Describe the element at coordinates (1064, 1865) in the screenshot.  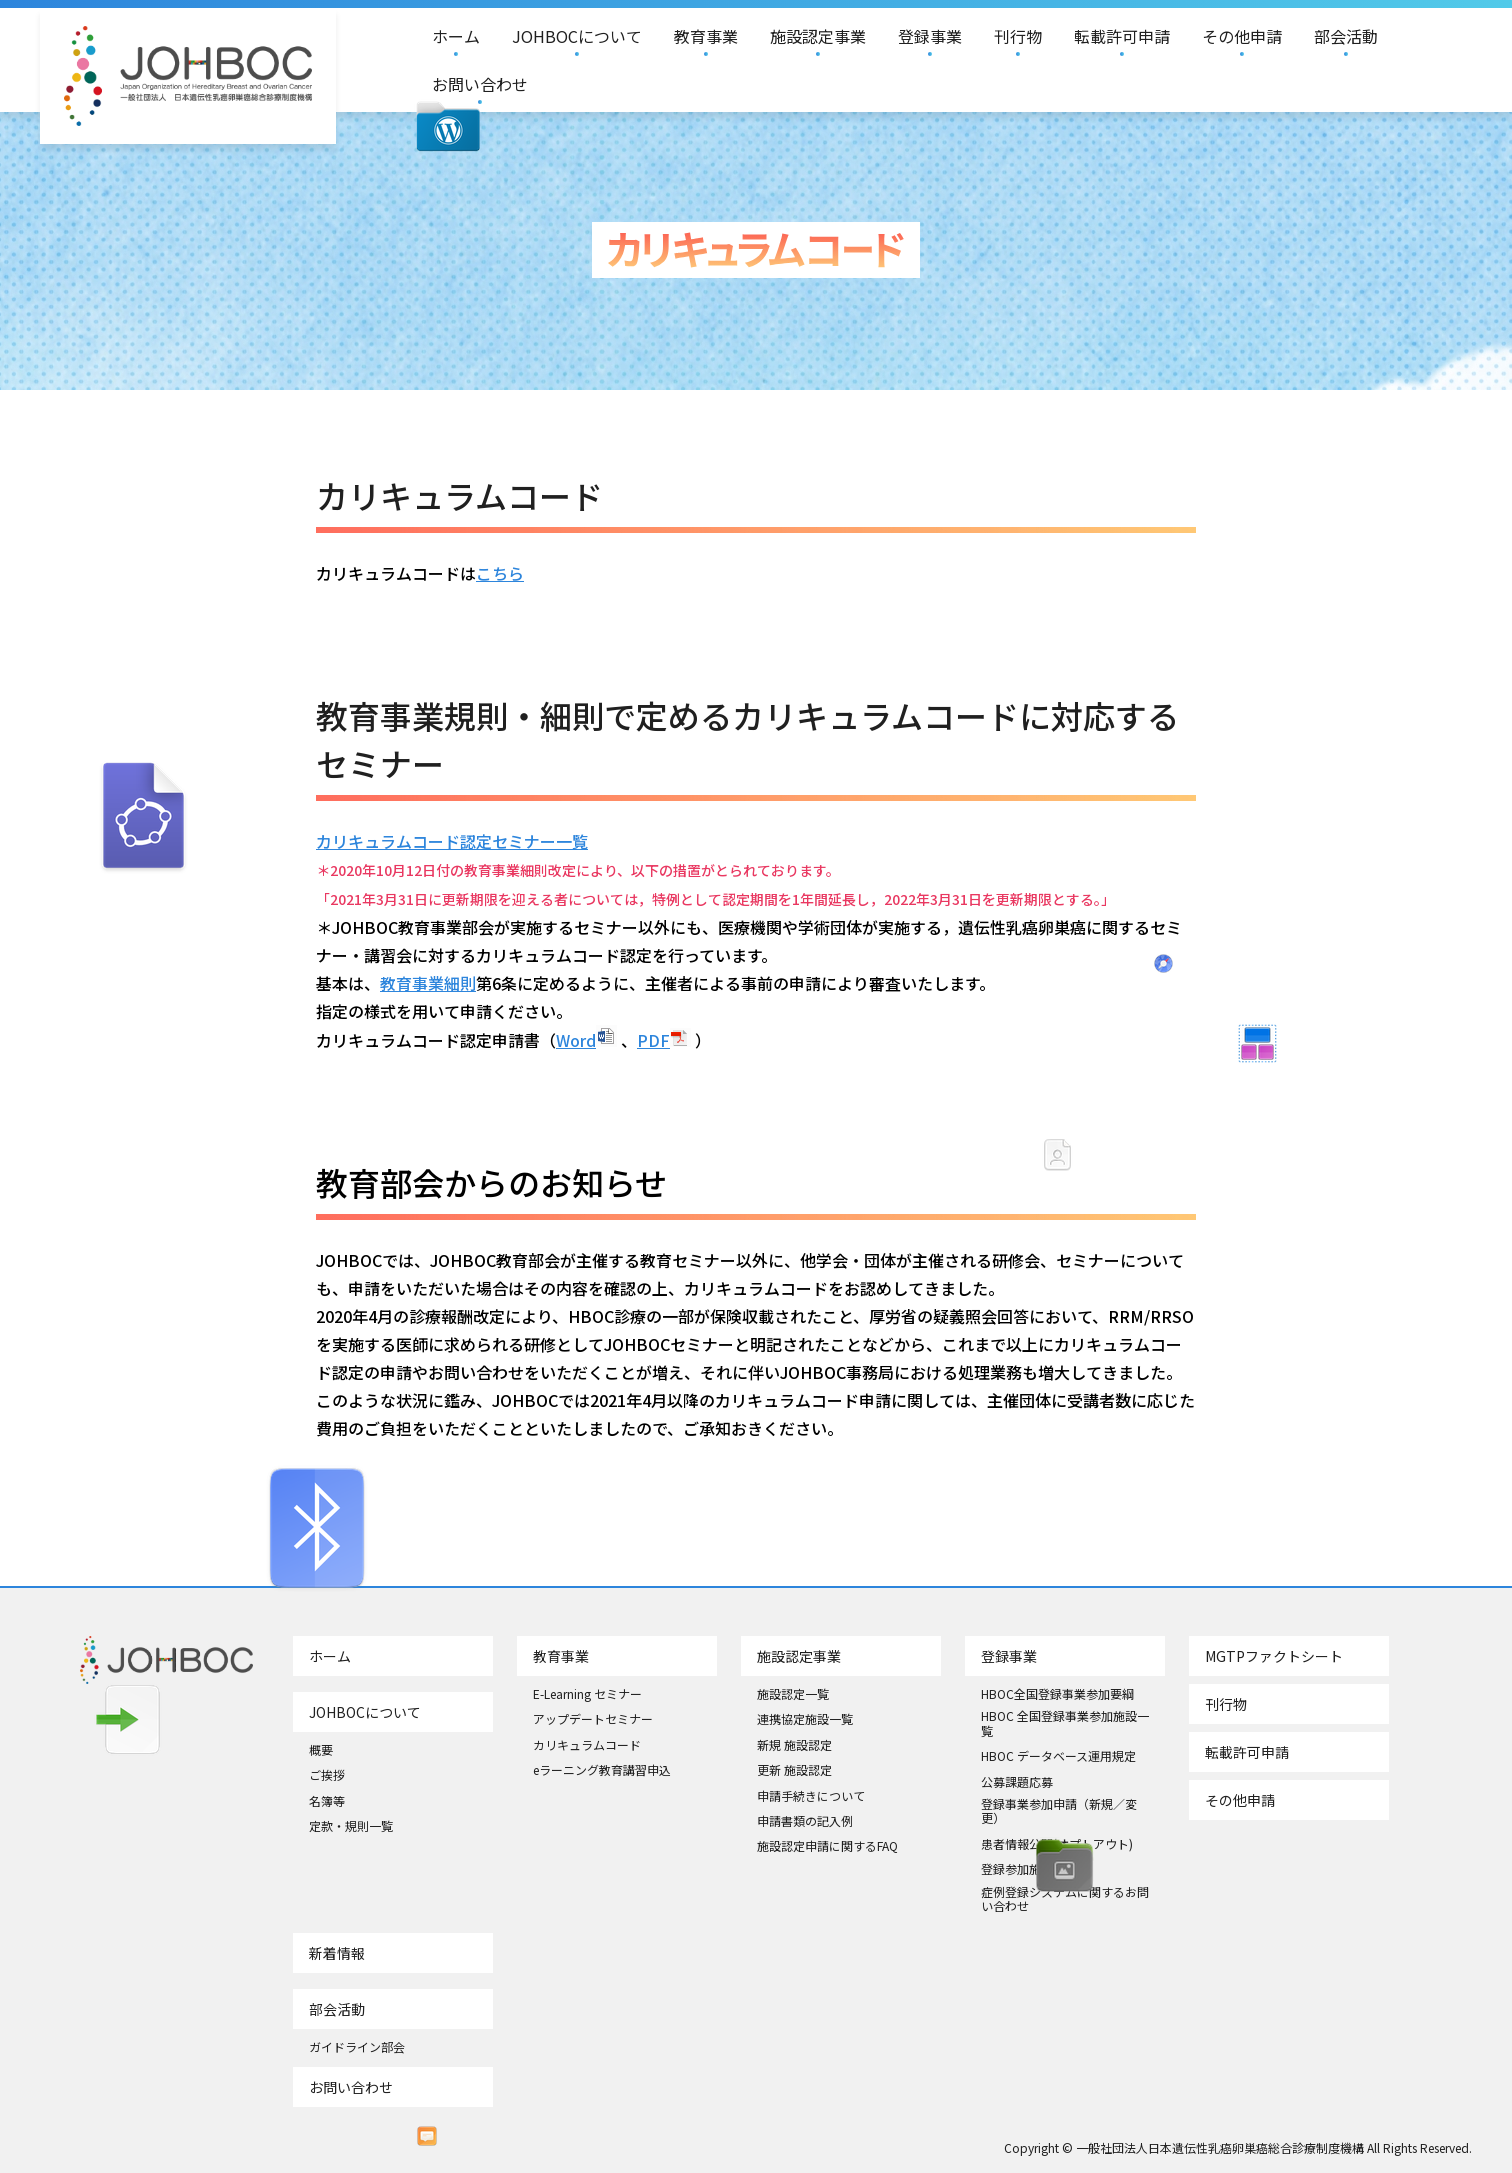
I see `open your pictures folder` at that location.